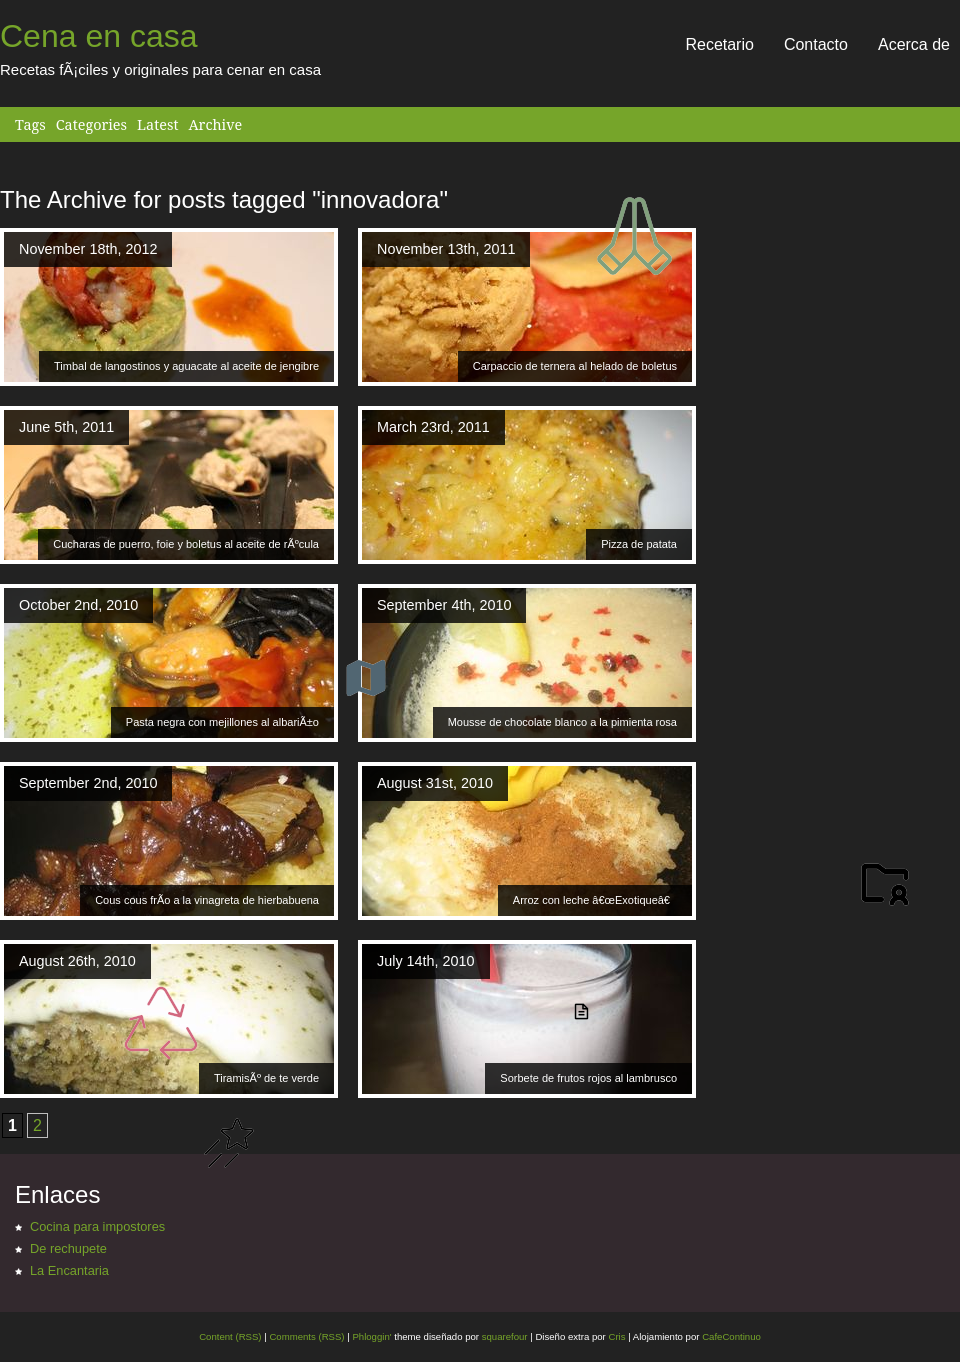  What do you see at coordinates (161, 1023) in the screenshot?
I see `recycle or move item to trash` at bounding box center [161, 1023].